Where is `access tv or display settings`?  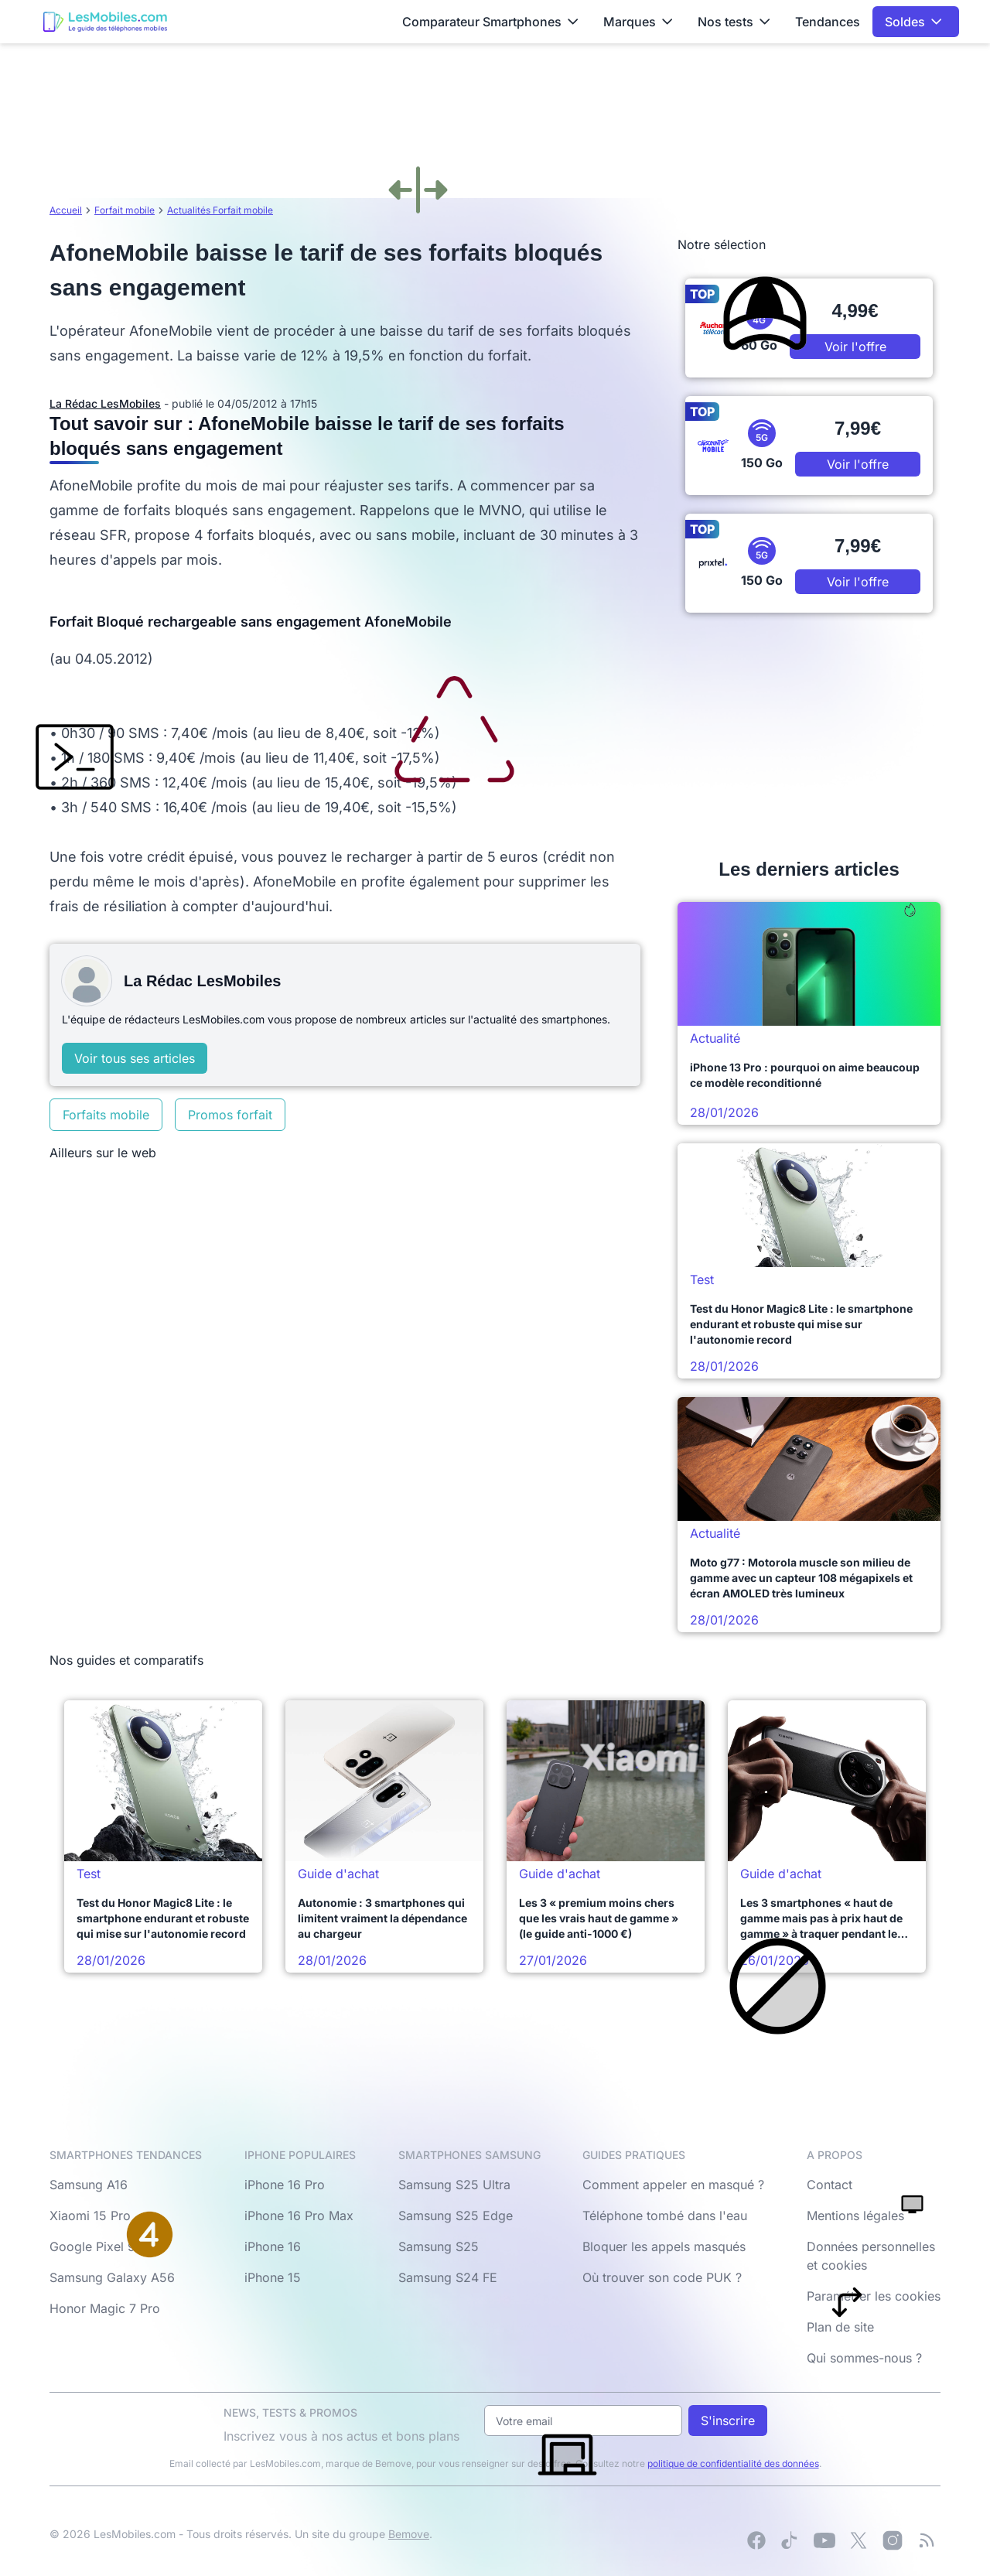
access tv or display settings is located at coordinates (912, 2204).